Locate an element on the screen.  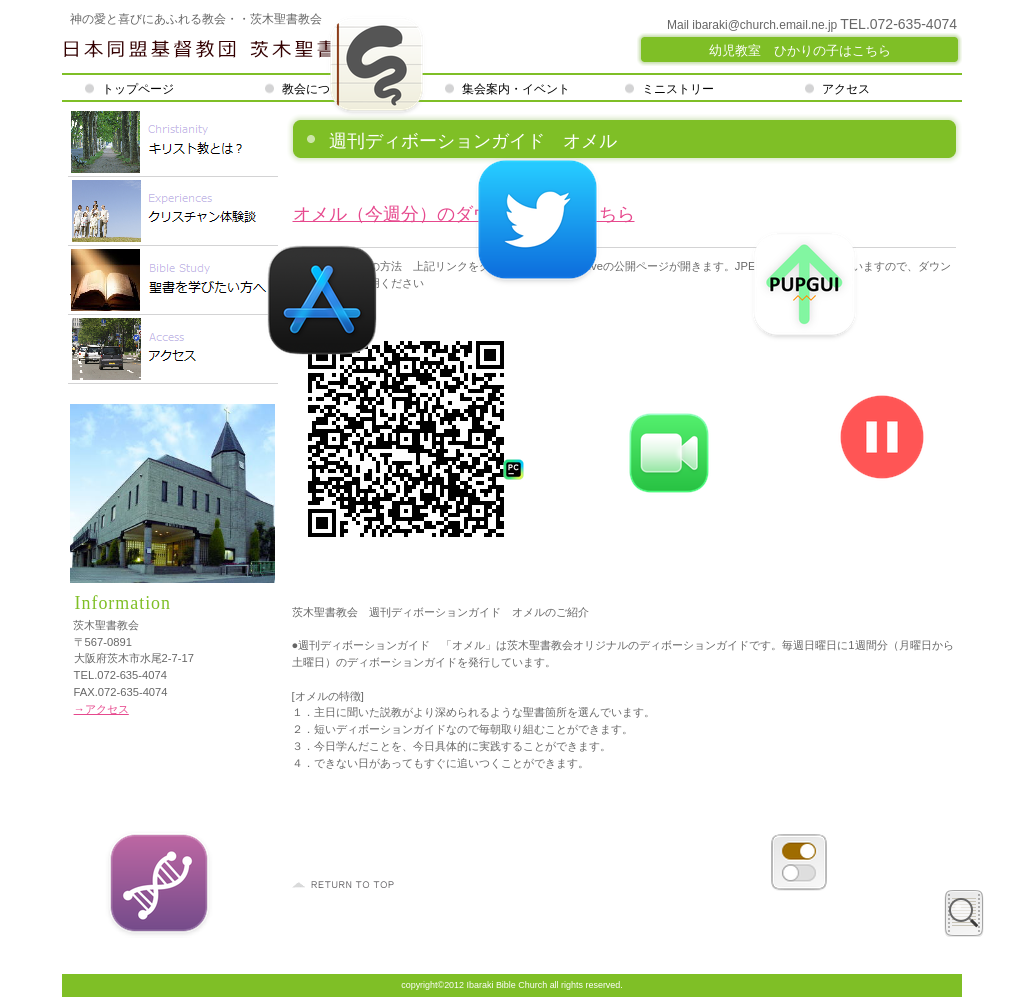
open the app store connect or developer tools is located at coordinates (322, 300).